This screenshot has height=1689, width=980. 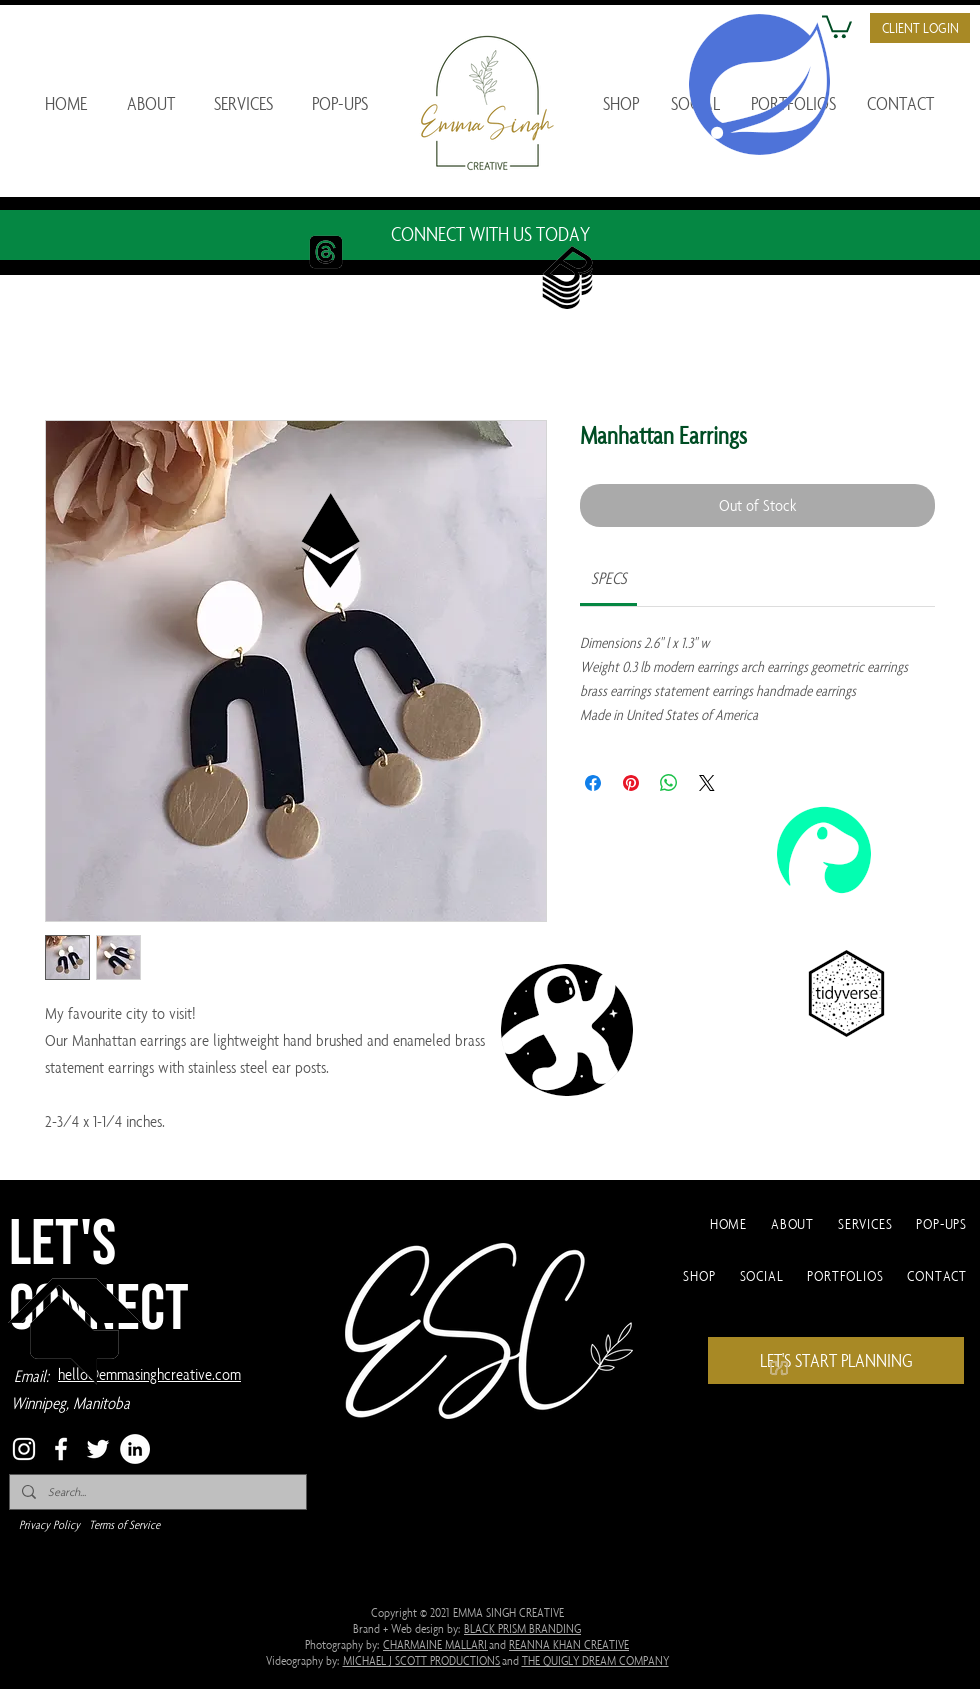 I want to click on tidyverse logo - R data science package collection, so click(x=846, y=993).